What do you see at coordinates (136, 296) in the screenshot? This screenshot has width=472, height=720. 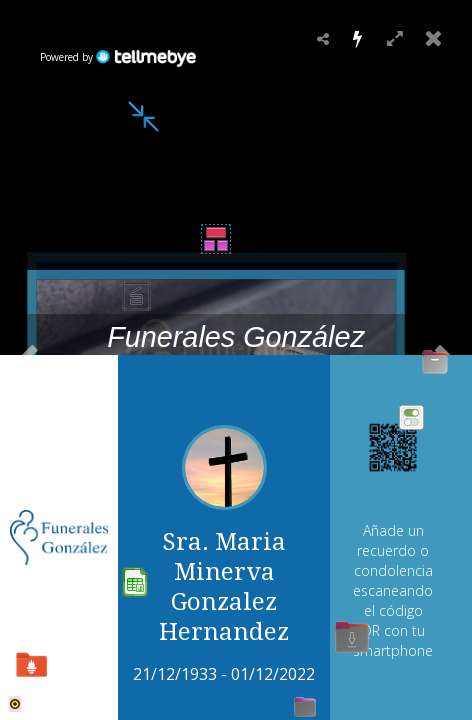 I see `open character map to insert special symbols` at bounding box center [136, 296].